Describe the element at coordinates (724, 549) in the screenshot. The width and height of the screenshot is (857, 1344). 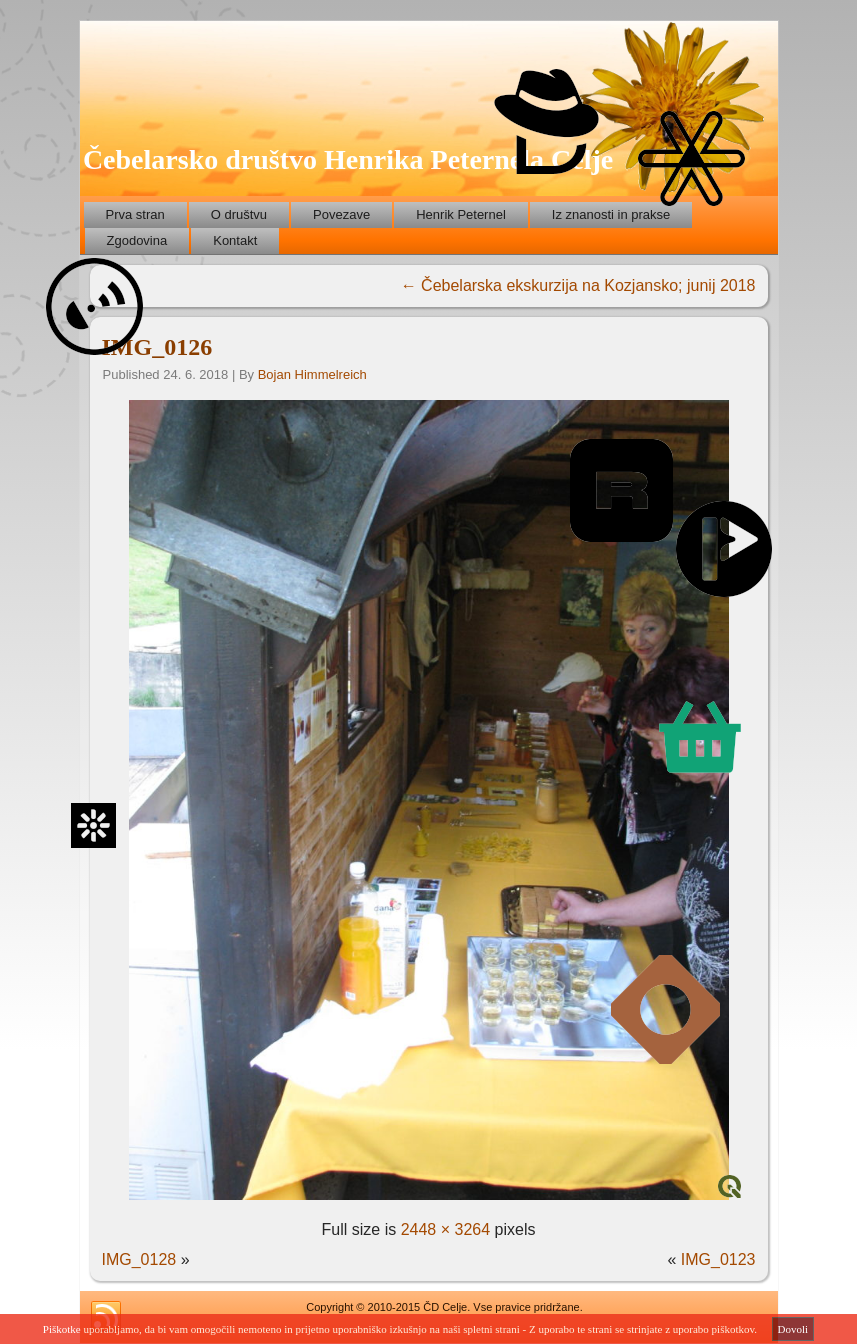
I see `open picarto.tv streaming platform` at that location.